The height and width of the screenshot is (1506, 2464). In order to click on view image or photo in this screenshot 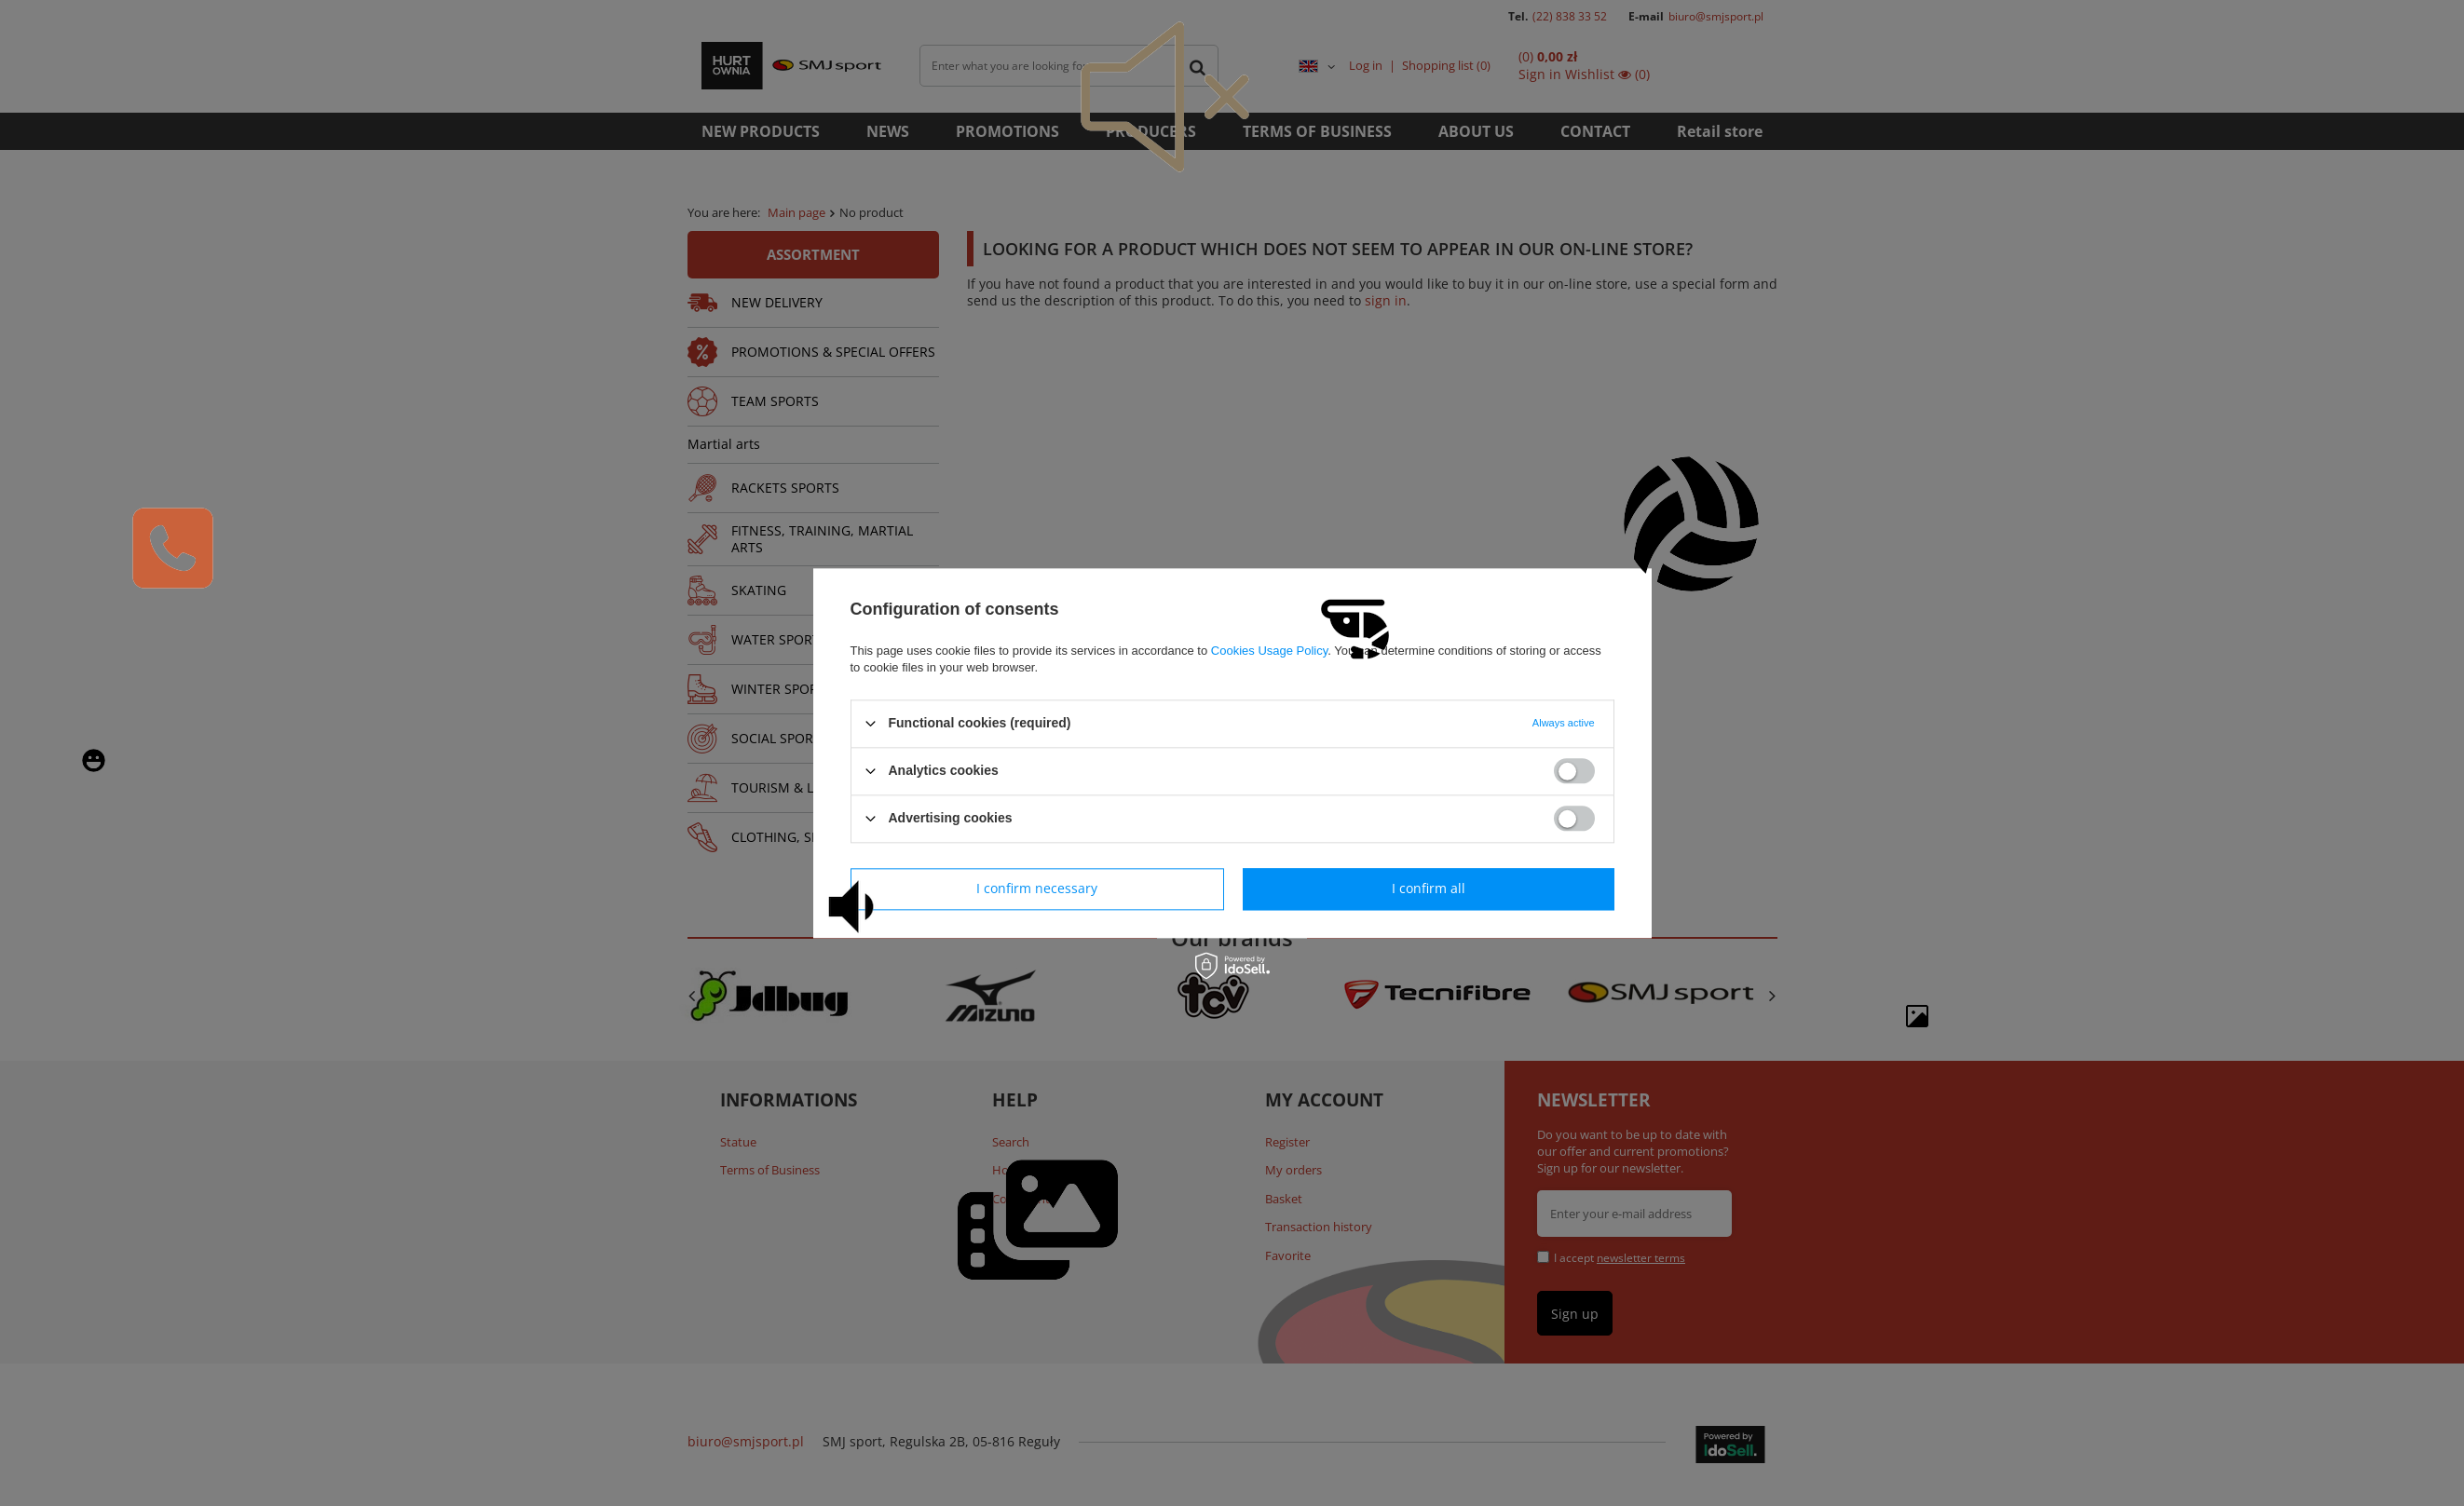, I will do `click(1917, 1016)`.